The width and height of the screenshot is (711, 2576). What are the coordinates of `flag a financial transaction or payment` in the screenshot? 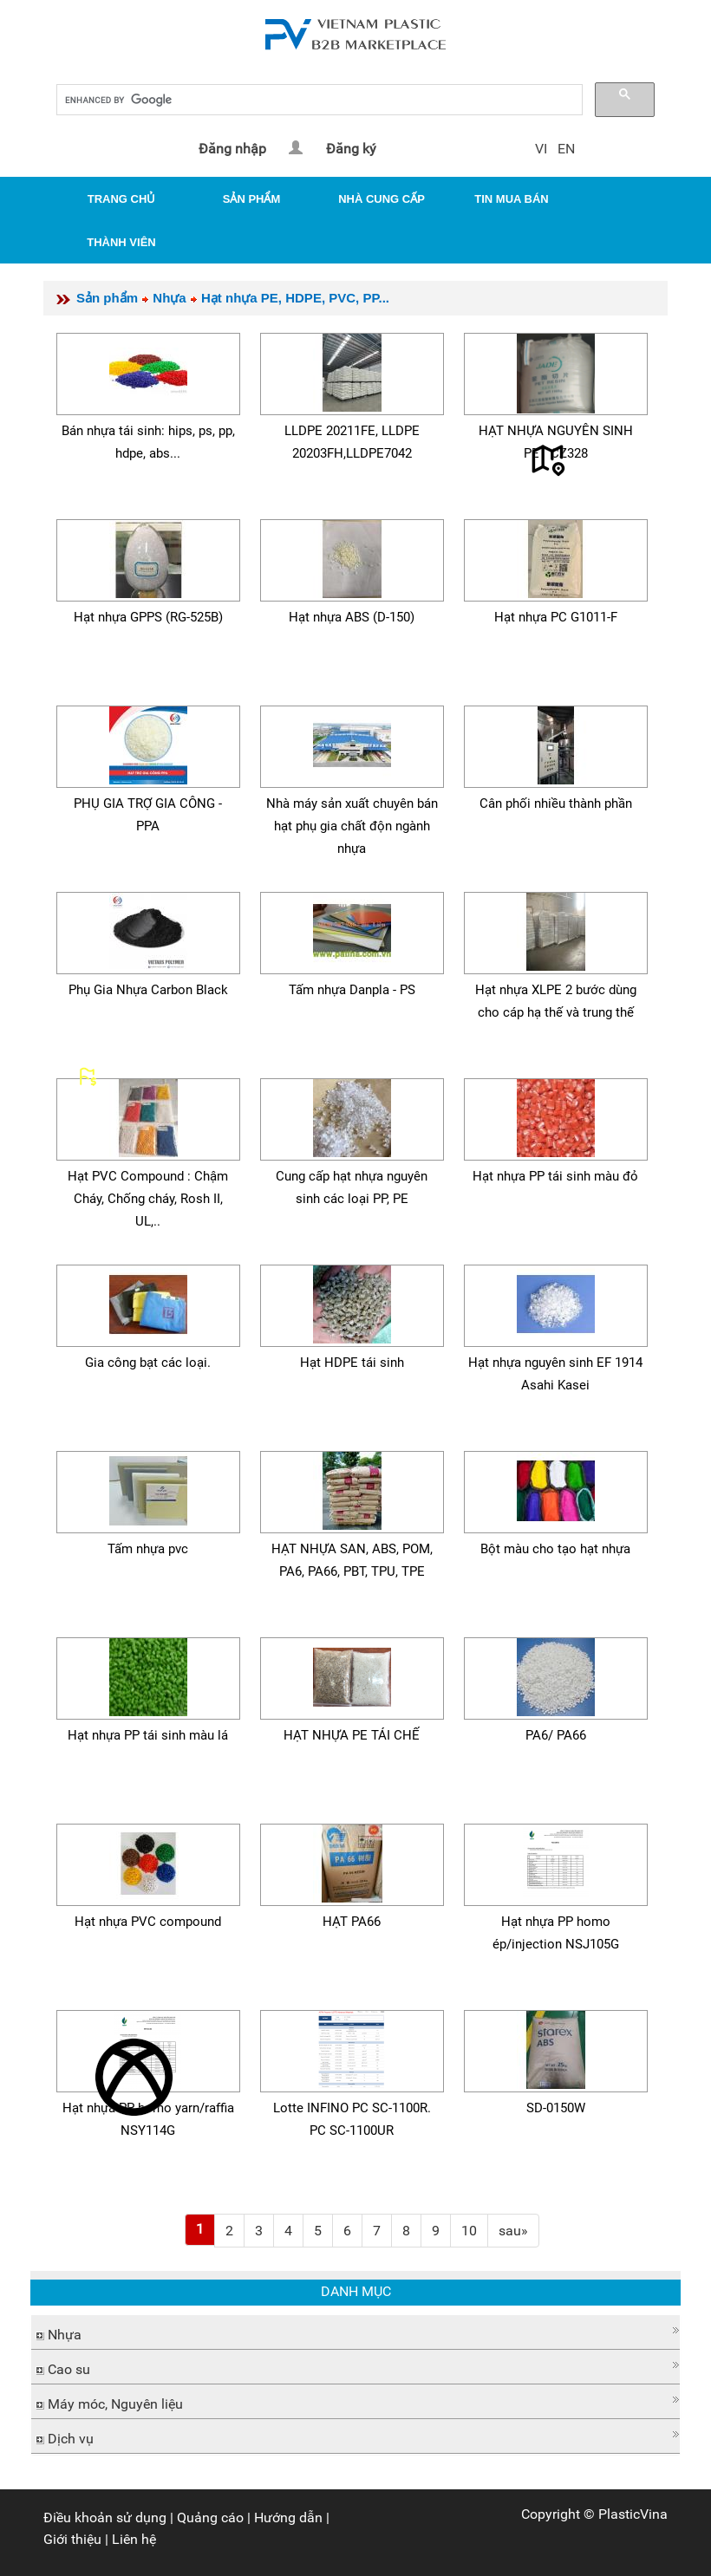 It's located at (87, 1076).